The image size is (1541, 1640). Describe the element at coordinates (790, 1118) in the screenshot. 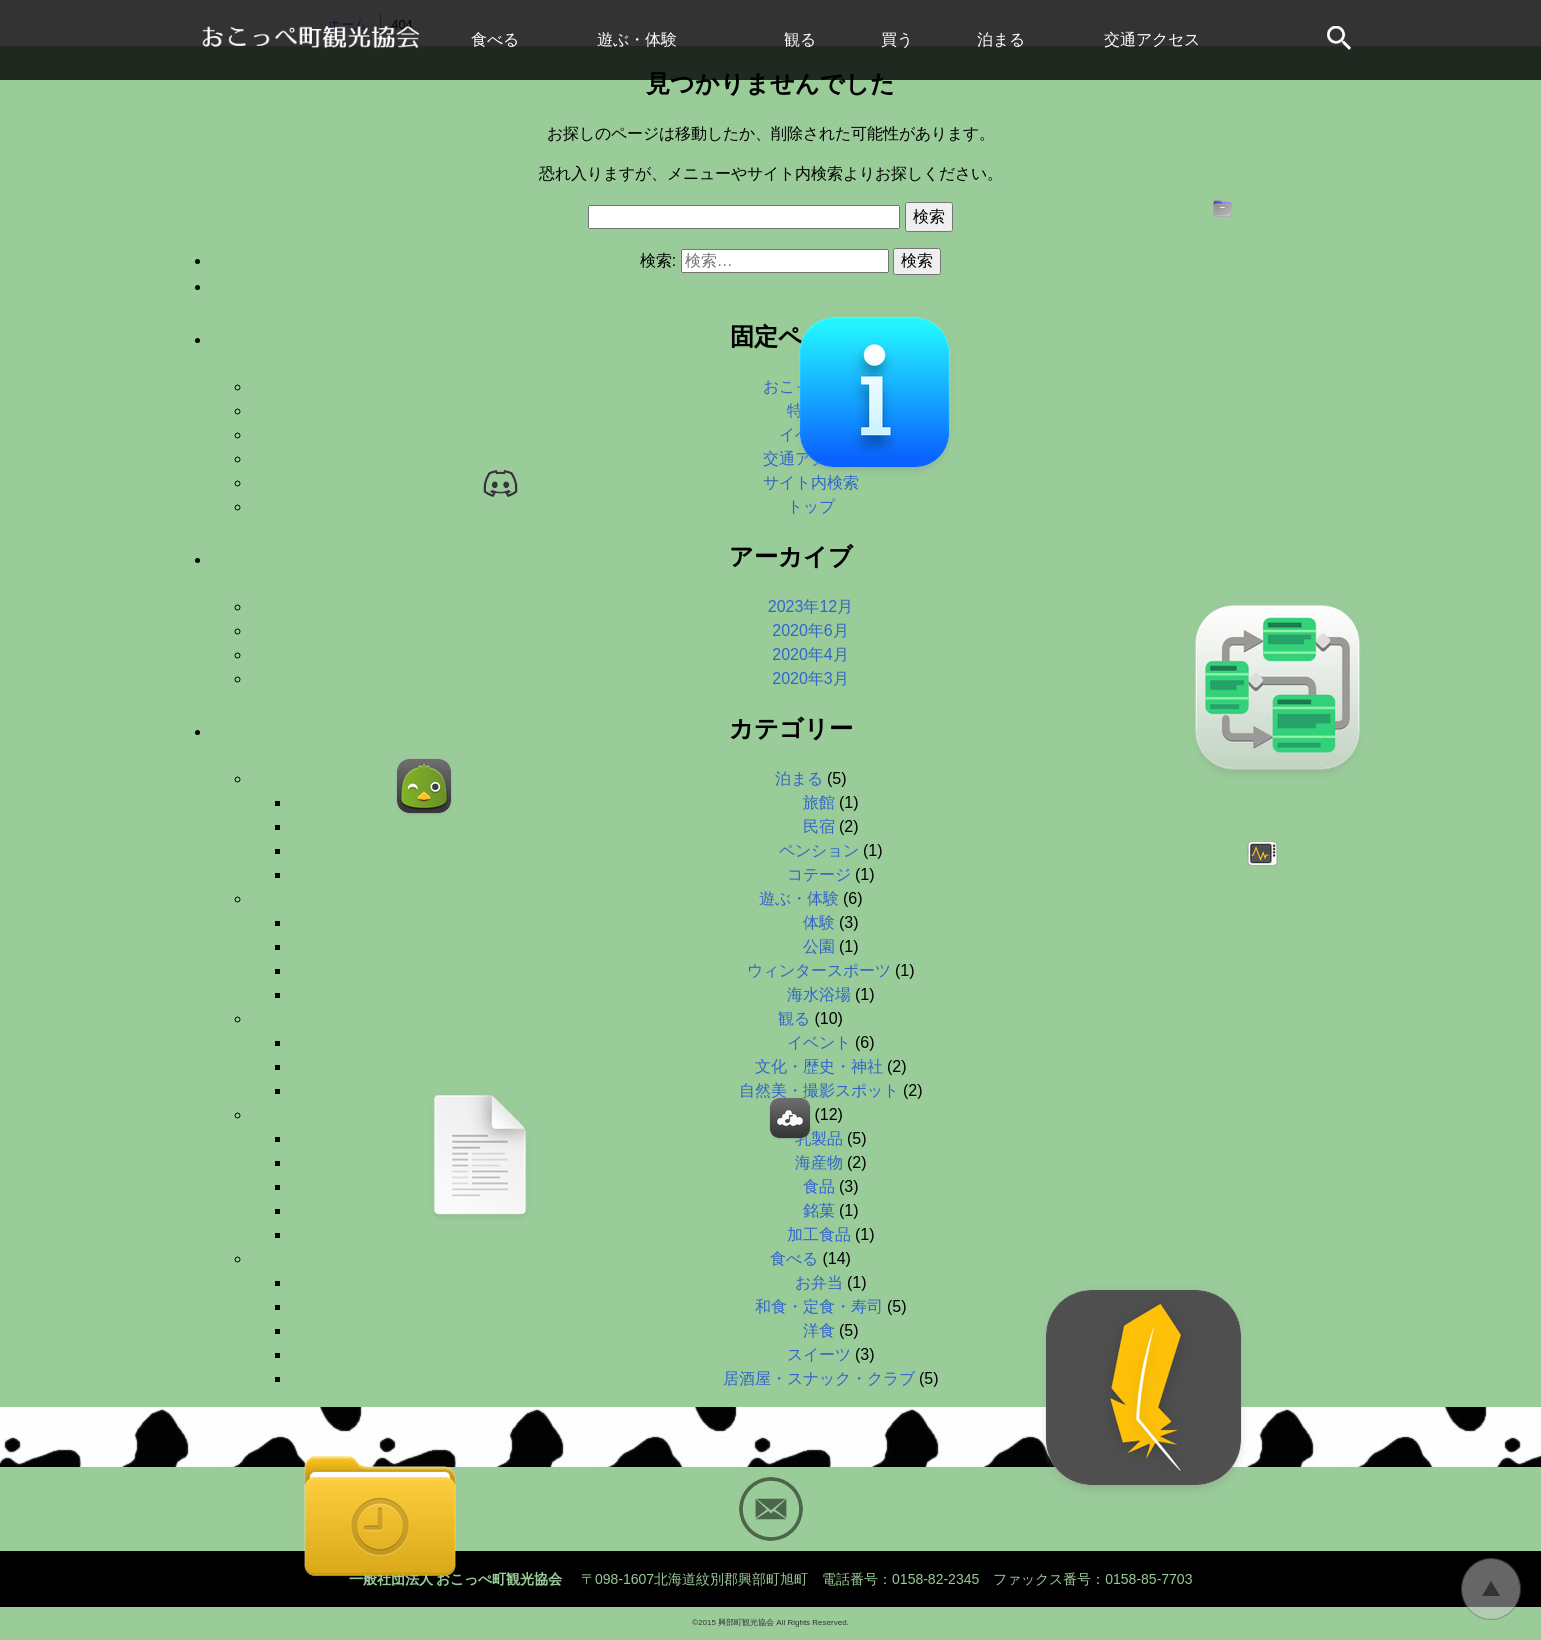

I see `open puddletag audio tag editor` at that location.